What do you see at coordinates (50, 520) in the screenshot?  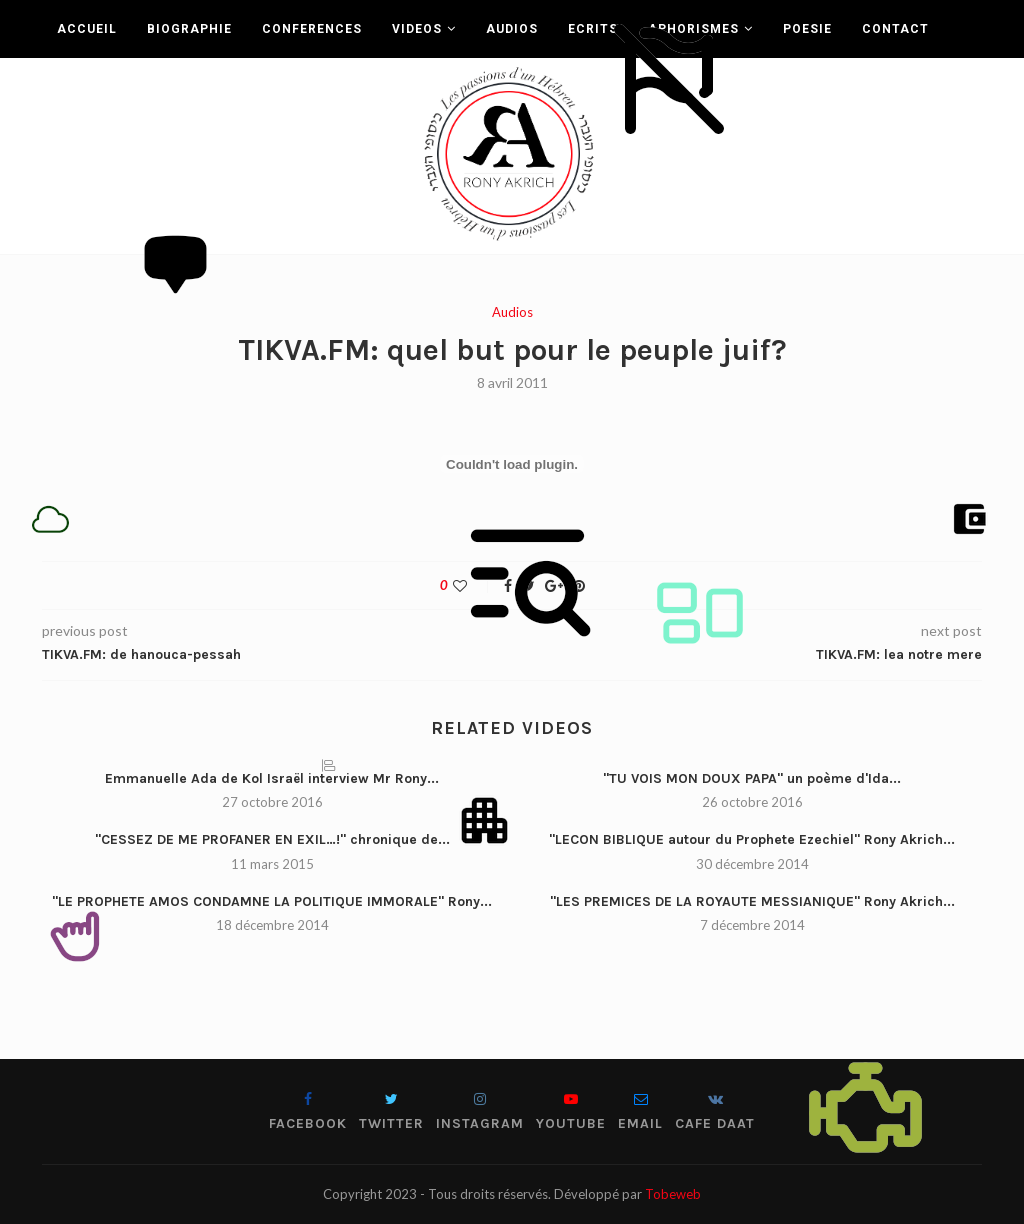 I see `access cloud storage` at bounding box center [50, 520].